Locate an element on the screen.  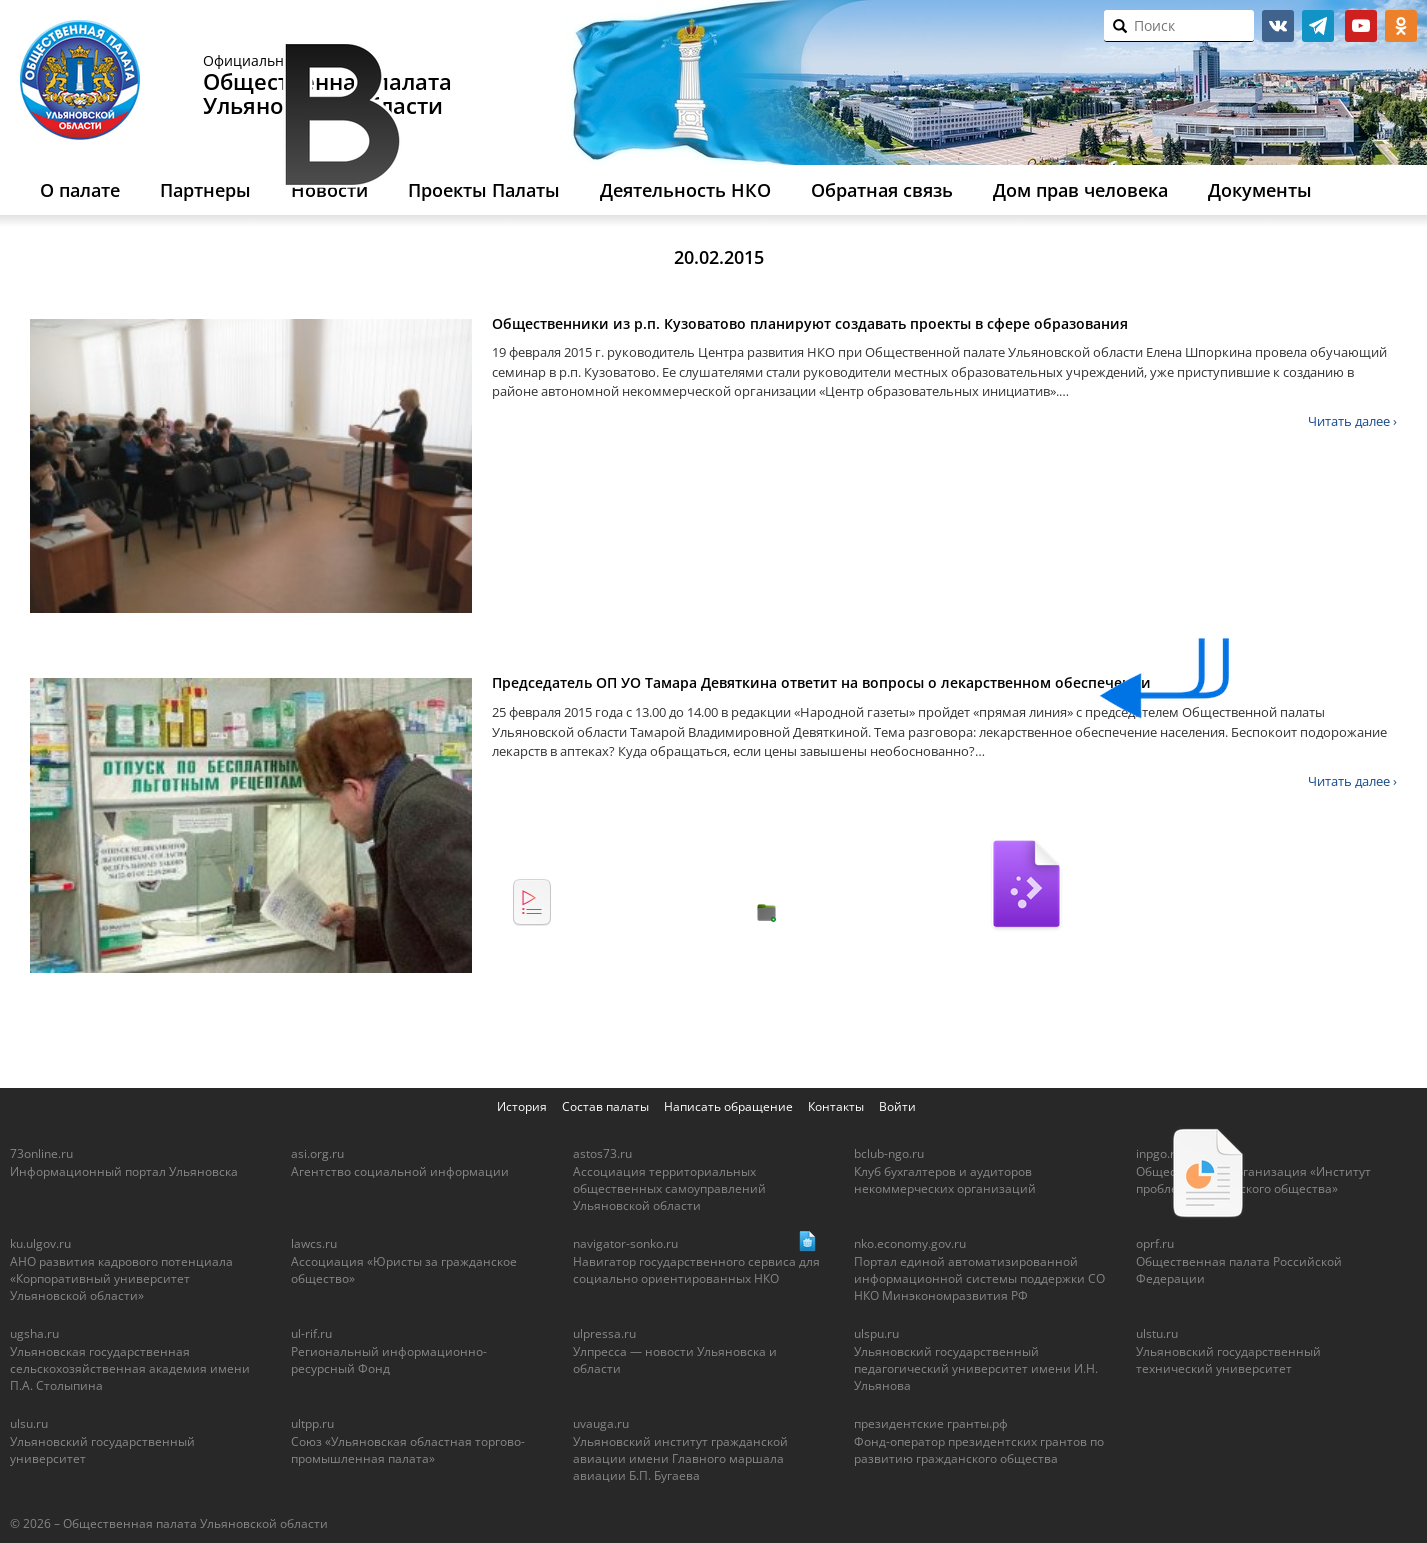
plasma application file type indicator is located at coordinates (1026, 885).